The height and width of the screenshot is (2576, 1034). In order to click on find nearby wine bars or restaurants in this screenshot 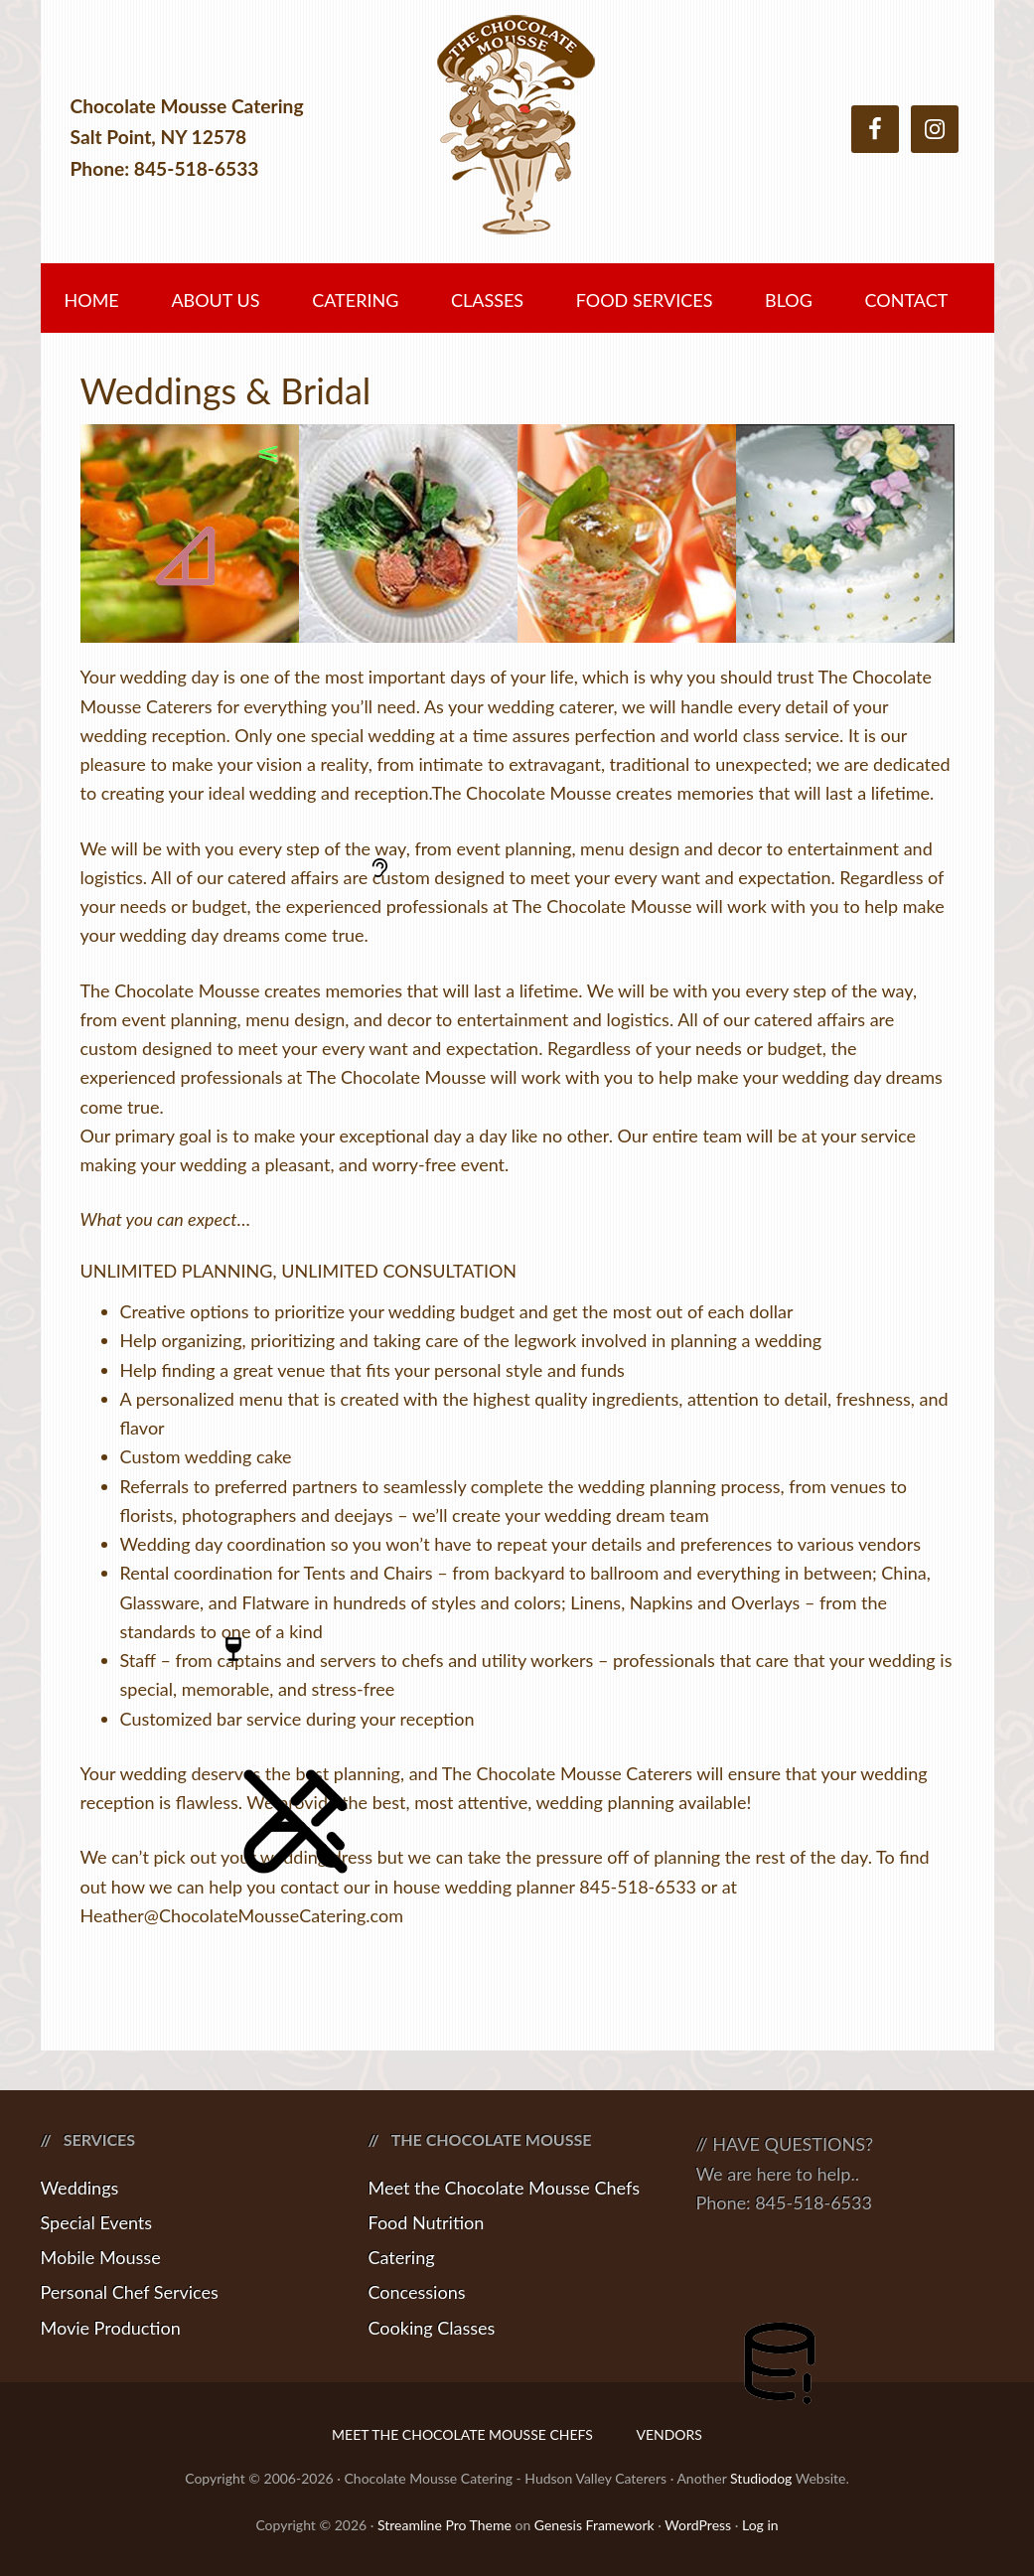, I will do `click(233, 1649)`.